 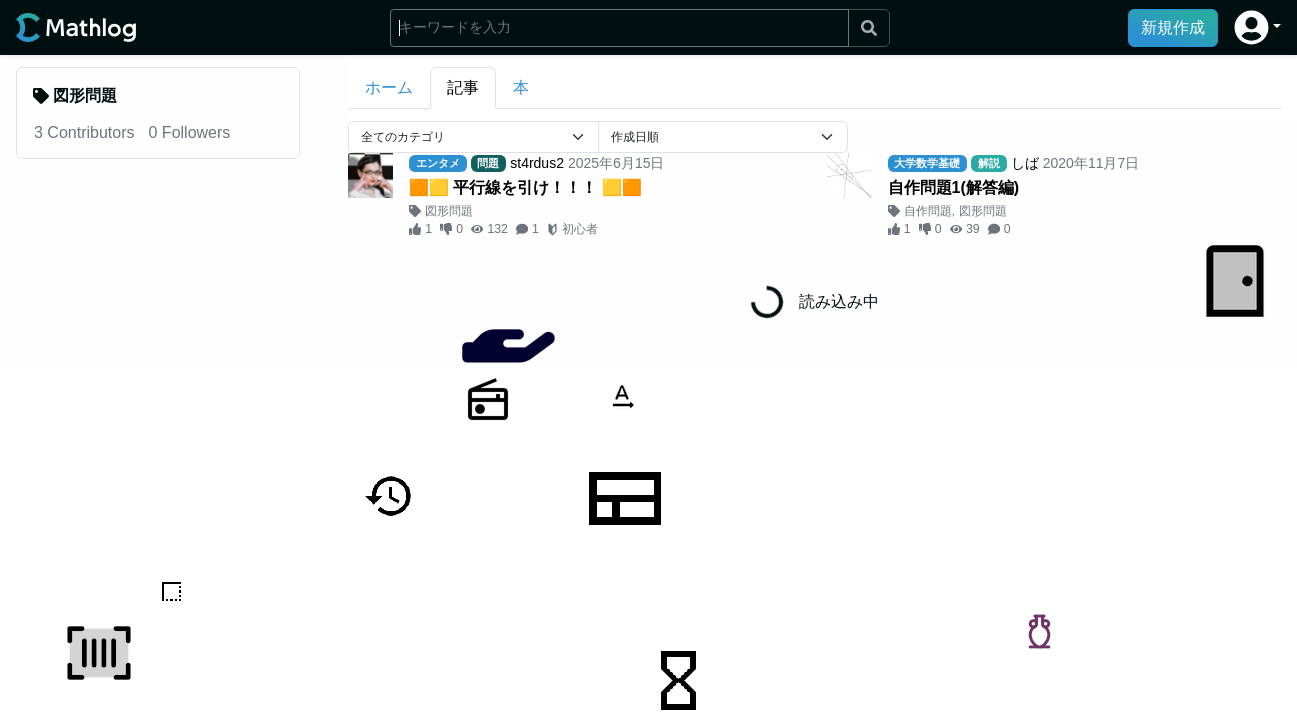 I want to click on scan a barcode, so click(x=99, y=653).